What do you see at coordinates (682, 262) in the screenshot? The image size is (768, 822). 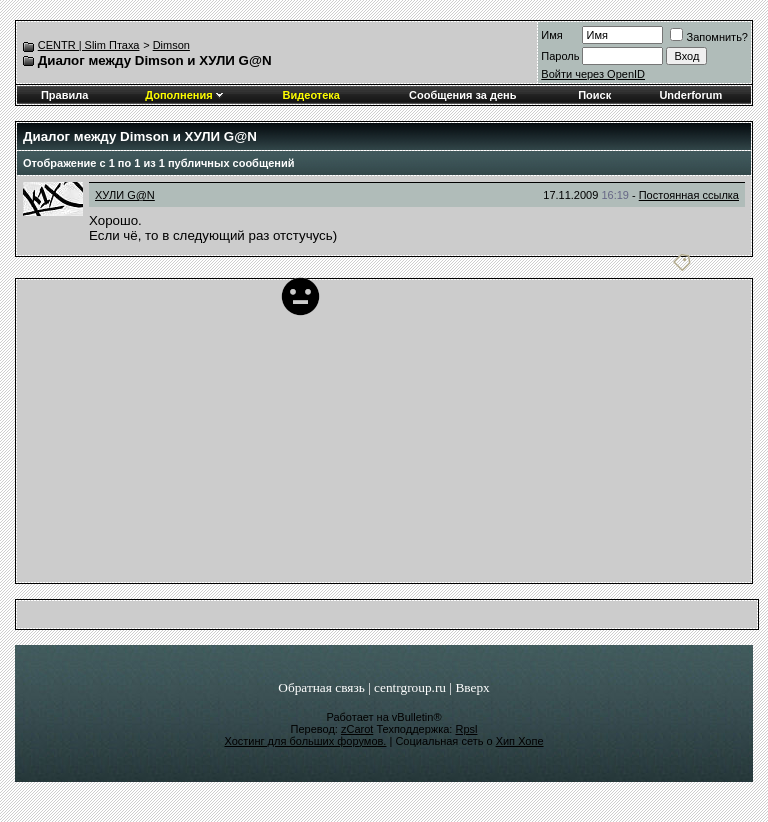 I see `view or apply a price tag to an item` at bounding box center [682, 262].